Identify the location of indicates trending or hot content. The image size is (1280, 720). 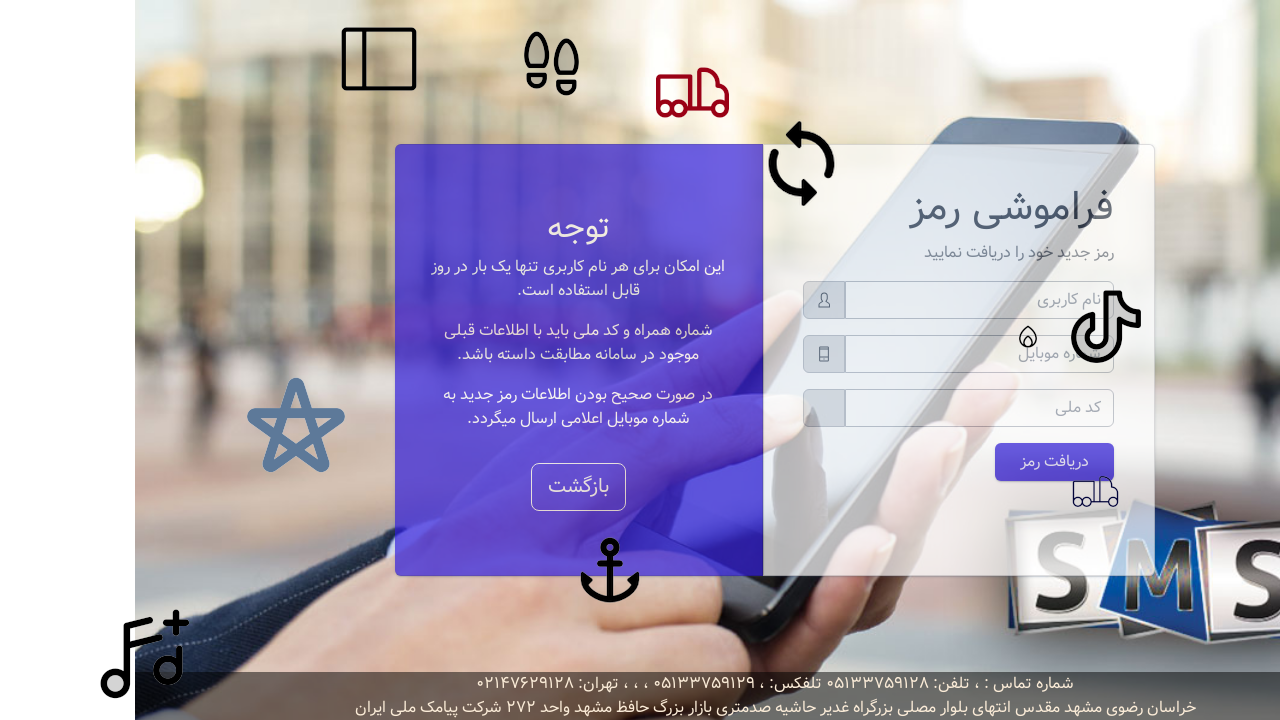
(1028, 337).